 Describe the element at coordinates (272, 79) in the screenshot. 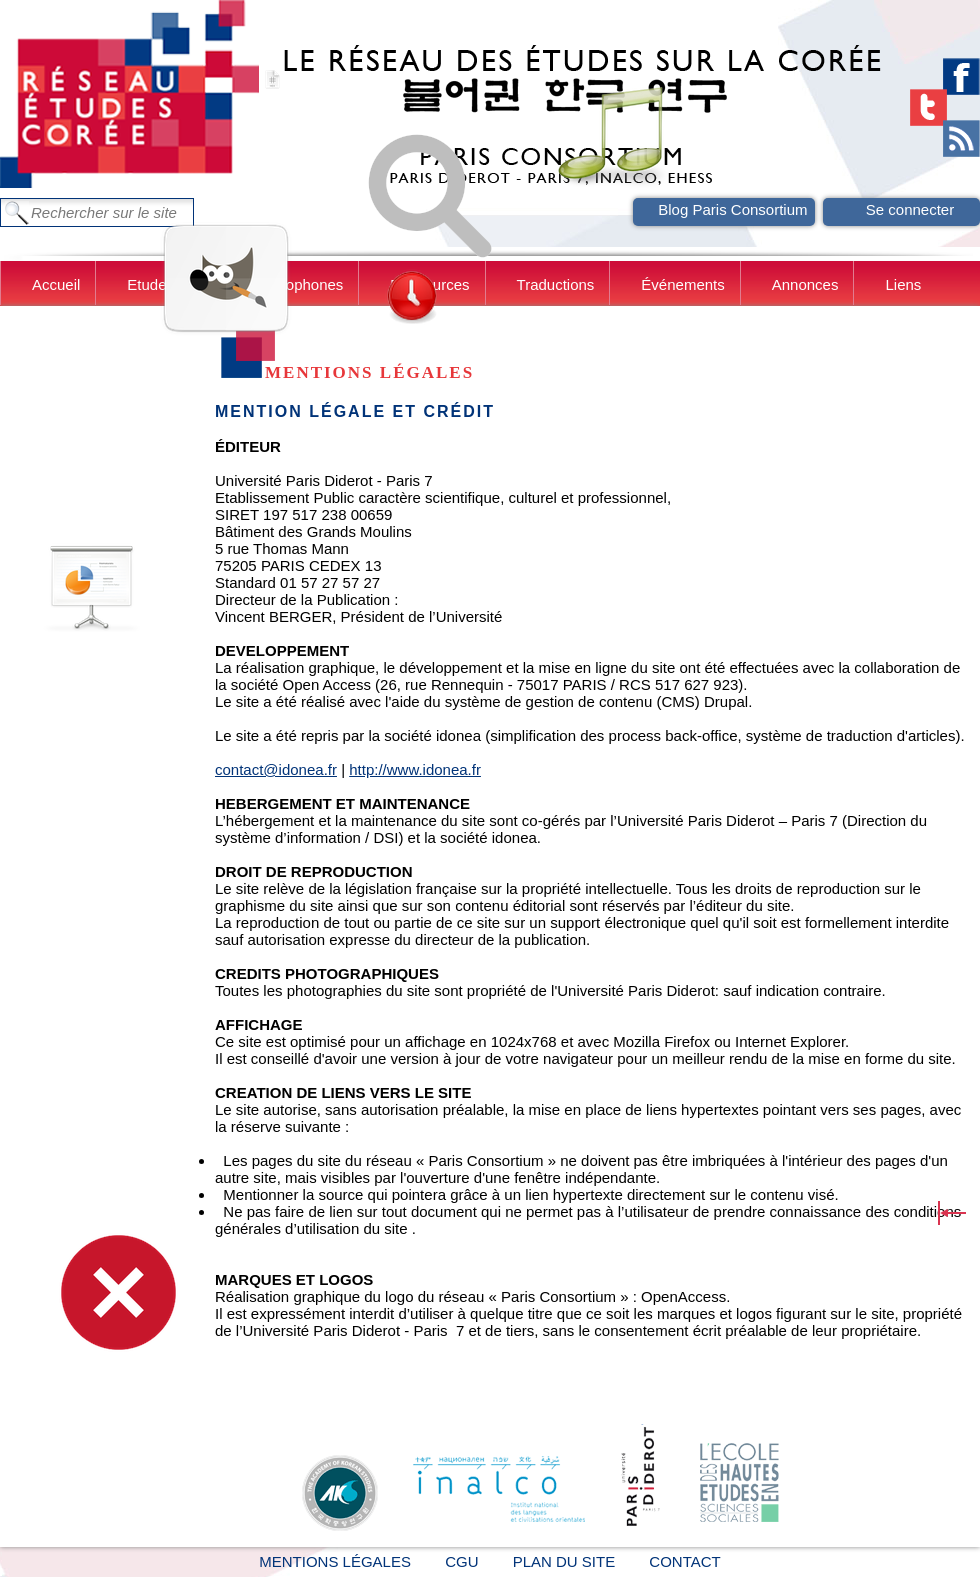

I see `open a hexadecimal data file` at that location.